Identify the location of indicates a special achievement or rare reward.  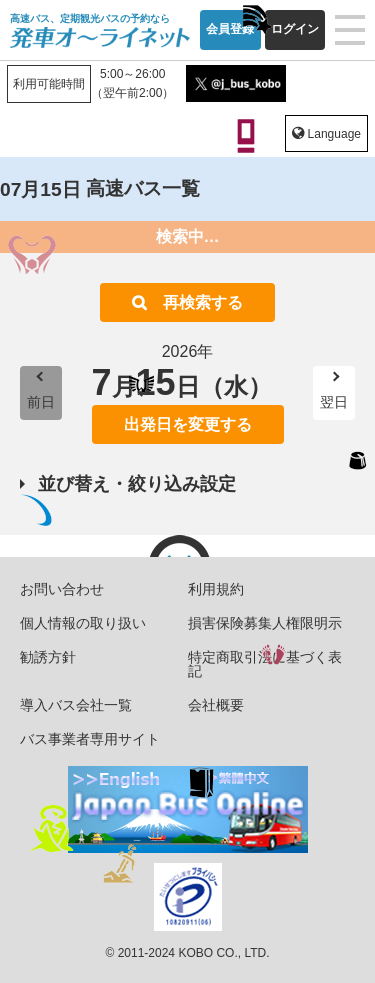
(259, 21).